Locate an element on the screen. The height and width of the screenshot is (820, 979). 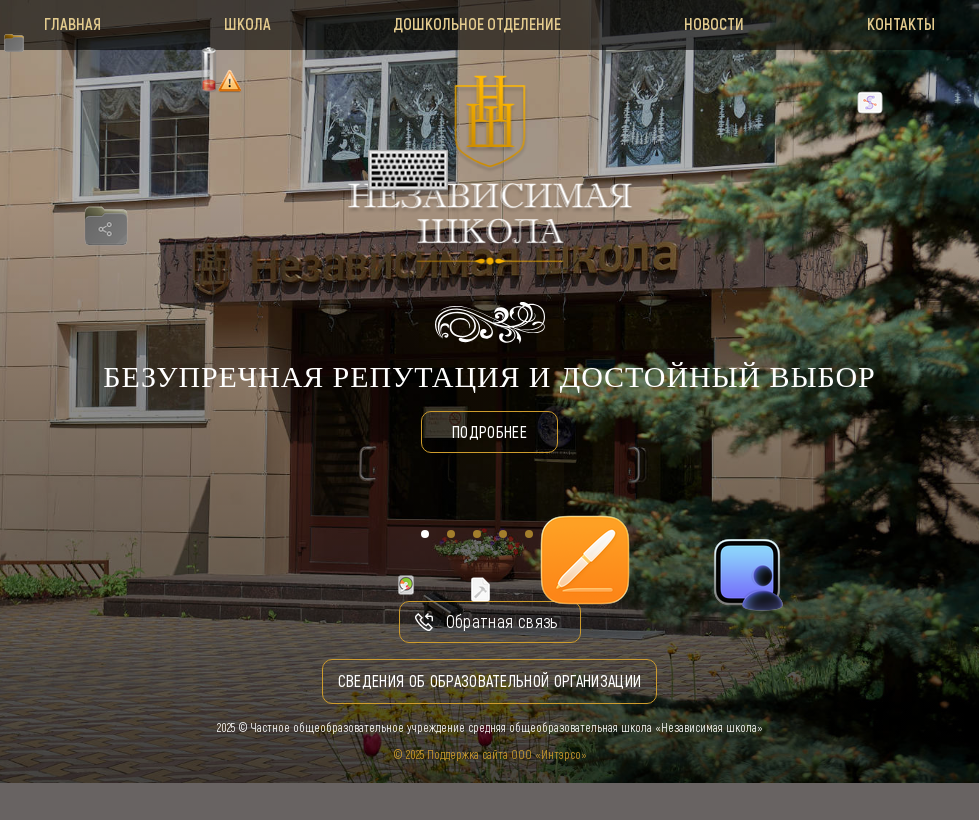
start or join a screen sharing session is located at coordinates (747, 572).